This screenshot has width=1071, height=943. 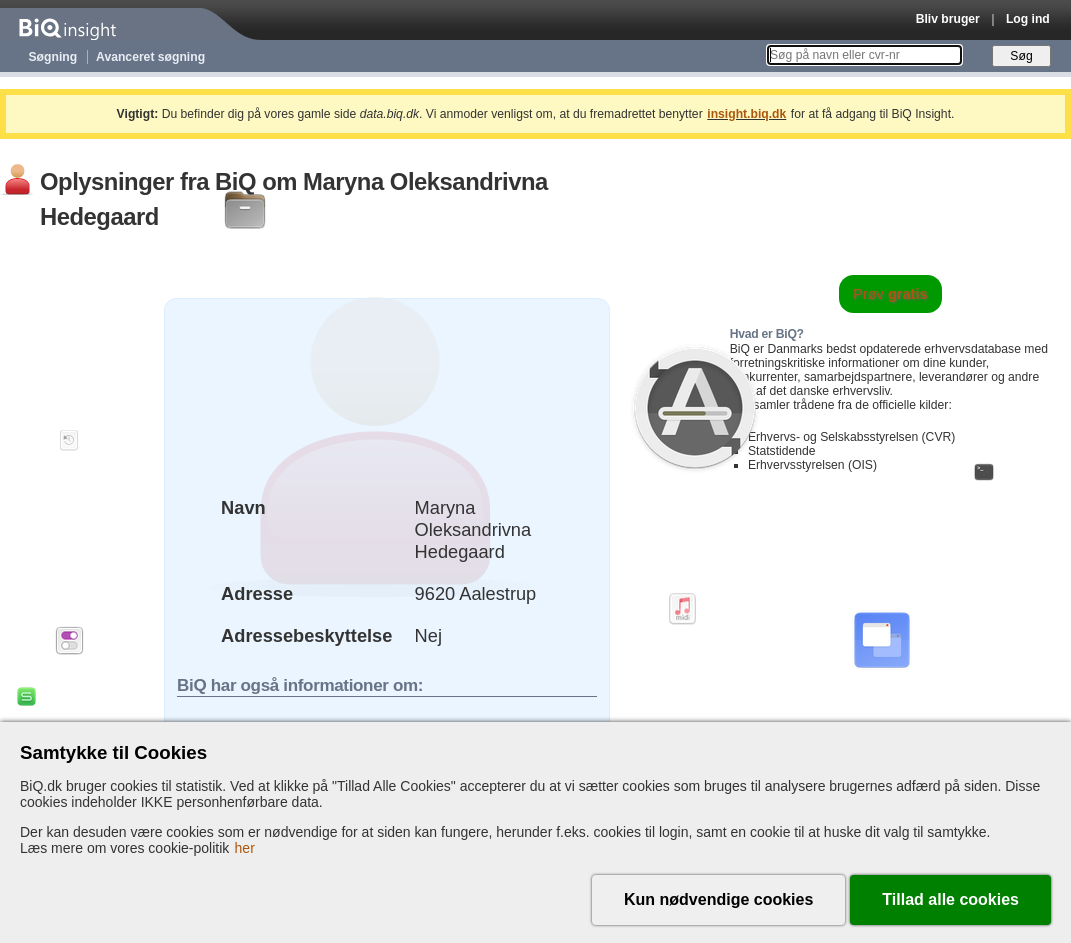 What do you see at coordinates (682, 608) in the screenshot?
I see `a midi audio file` at bounding box center [682, 608].